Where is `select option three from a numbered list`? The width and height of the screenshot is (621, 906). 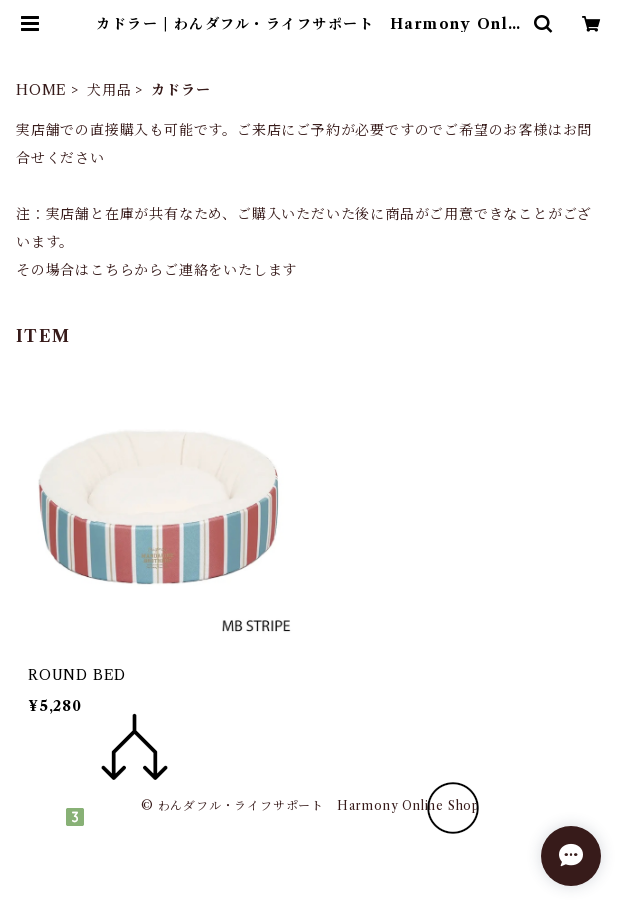 select option three from a numbered list is located at coordinates (75, 817).